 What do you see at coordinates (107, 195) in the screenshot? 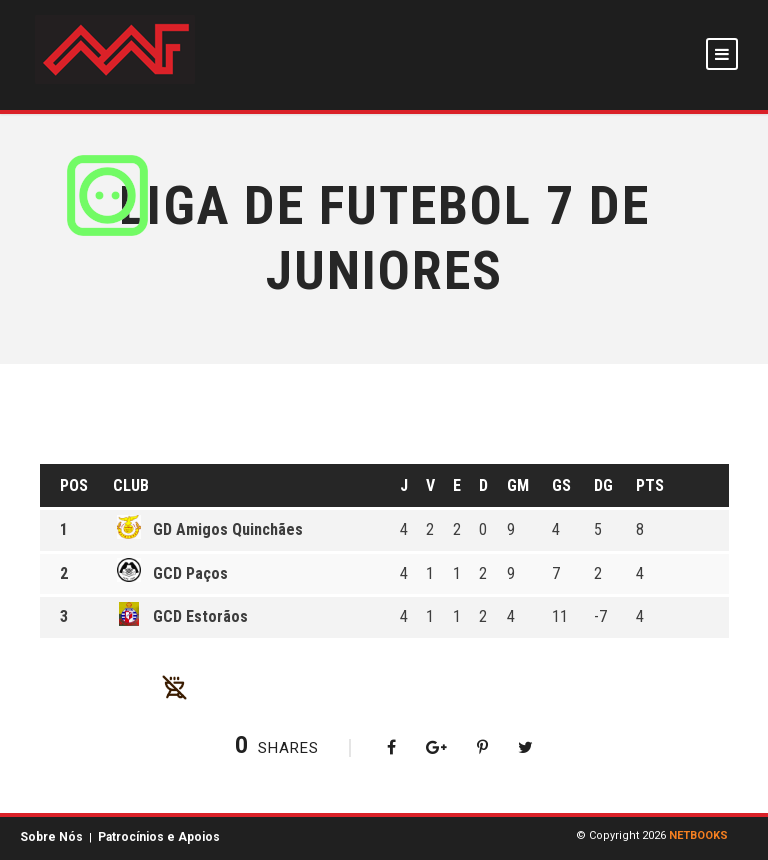
I see `select tumble dry normal setting` at bounding box center [107, 195].